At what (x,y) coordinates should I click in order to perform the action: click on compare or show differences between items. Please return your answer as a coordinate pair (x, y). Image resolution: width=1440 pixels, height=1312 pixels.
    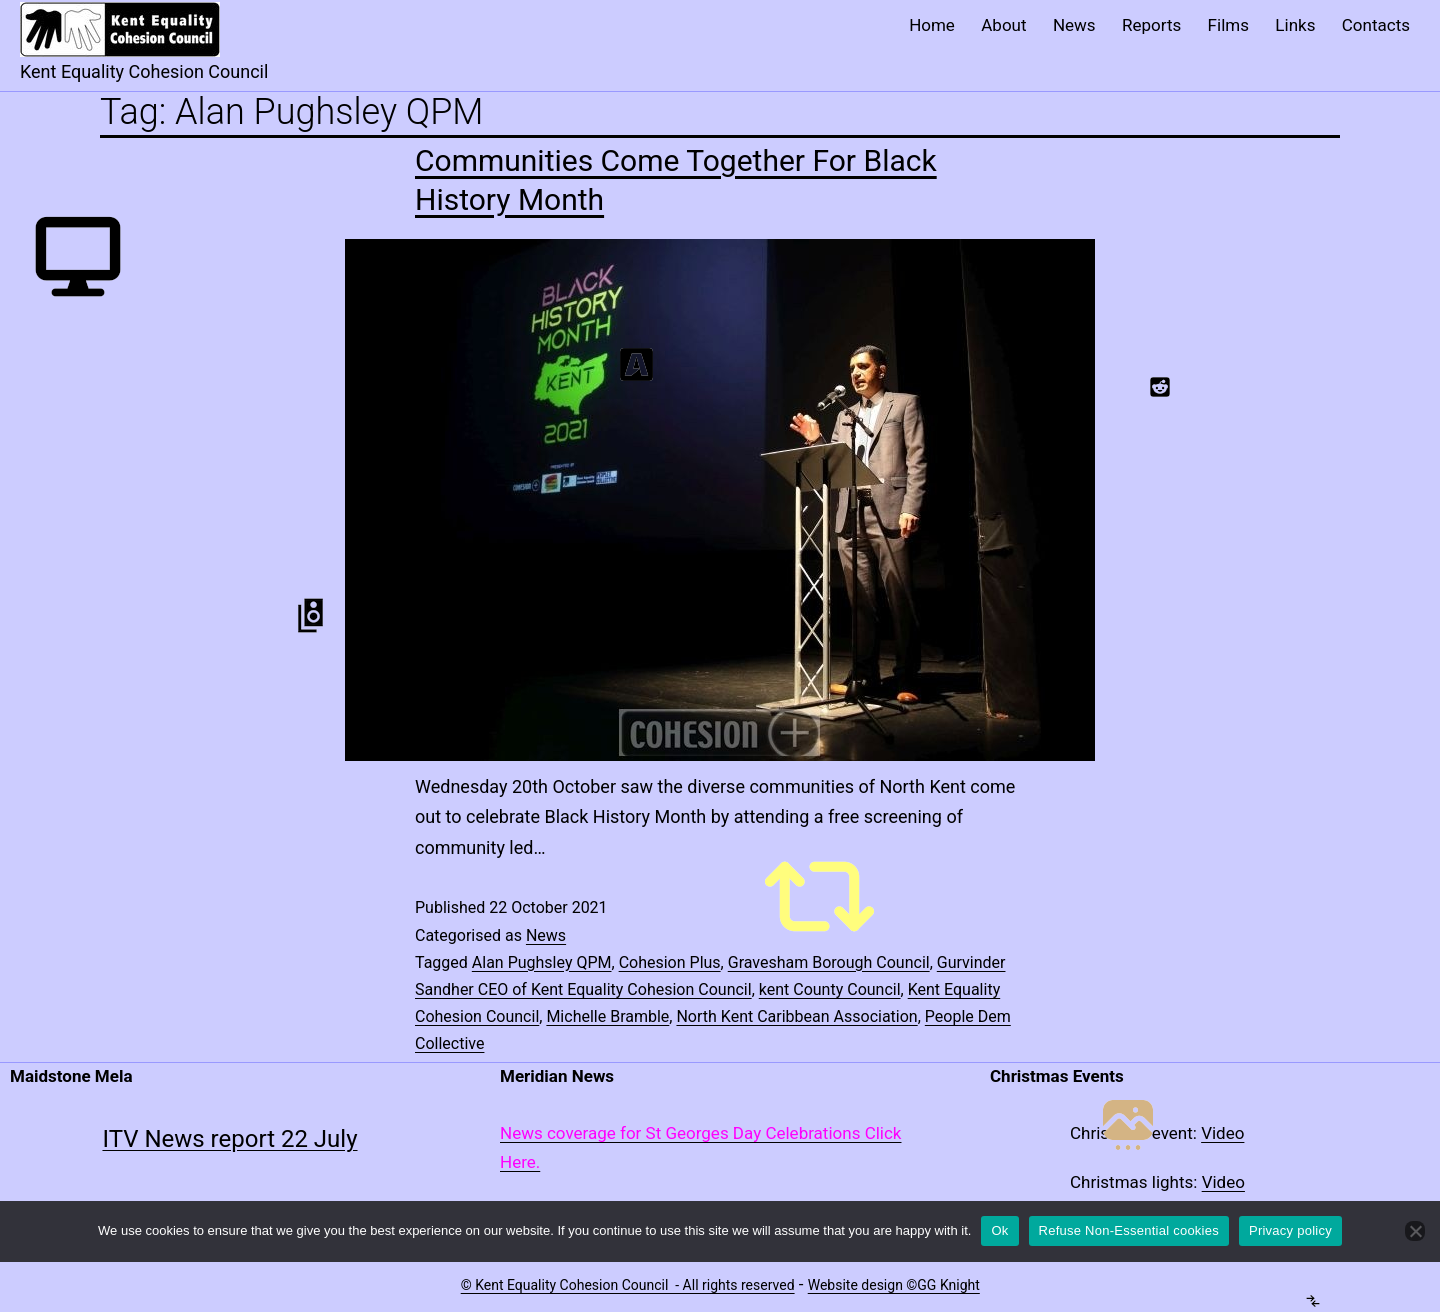
    Looking at the image, I should click on (1313, 1301).